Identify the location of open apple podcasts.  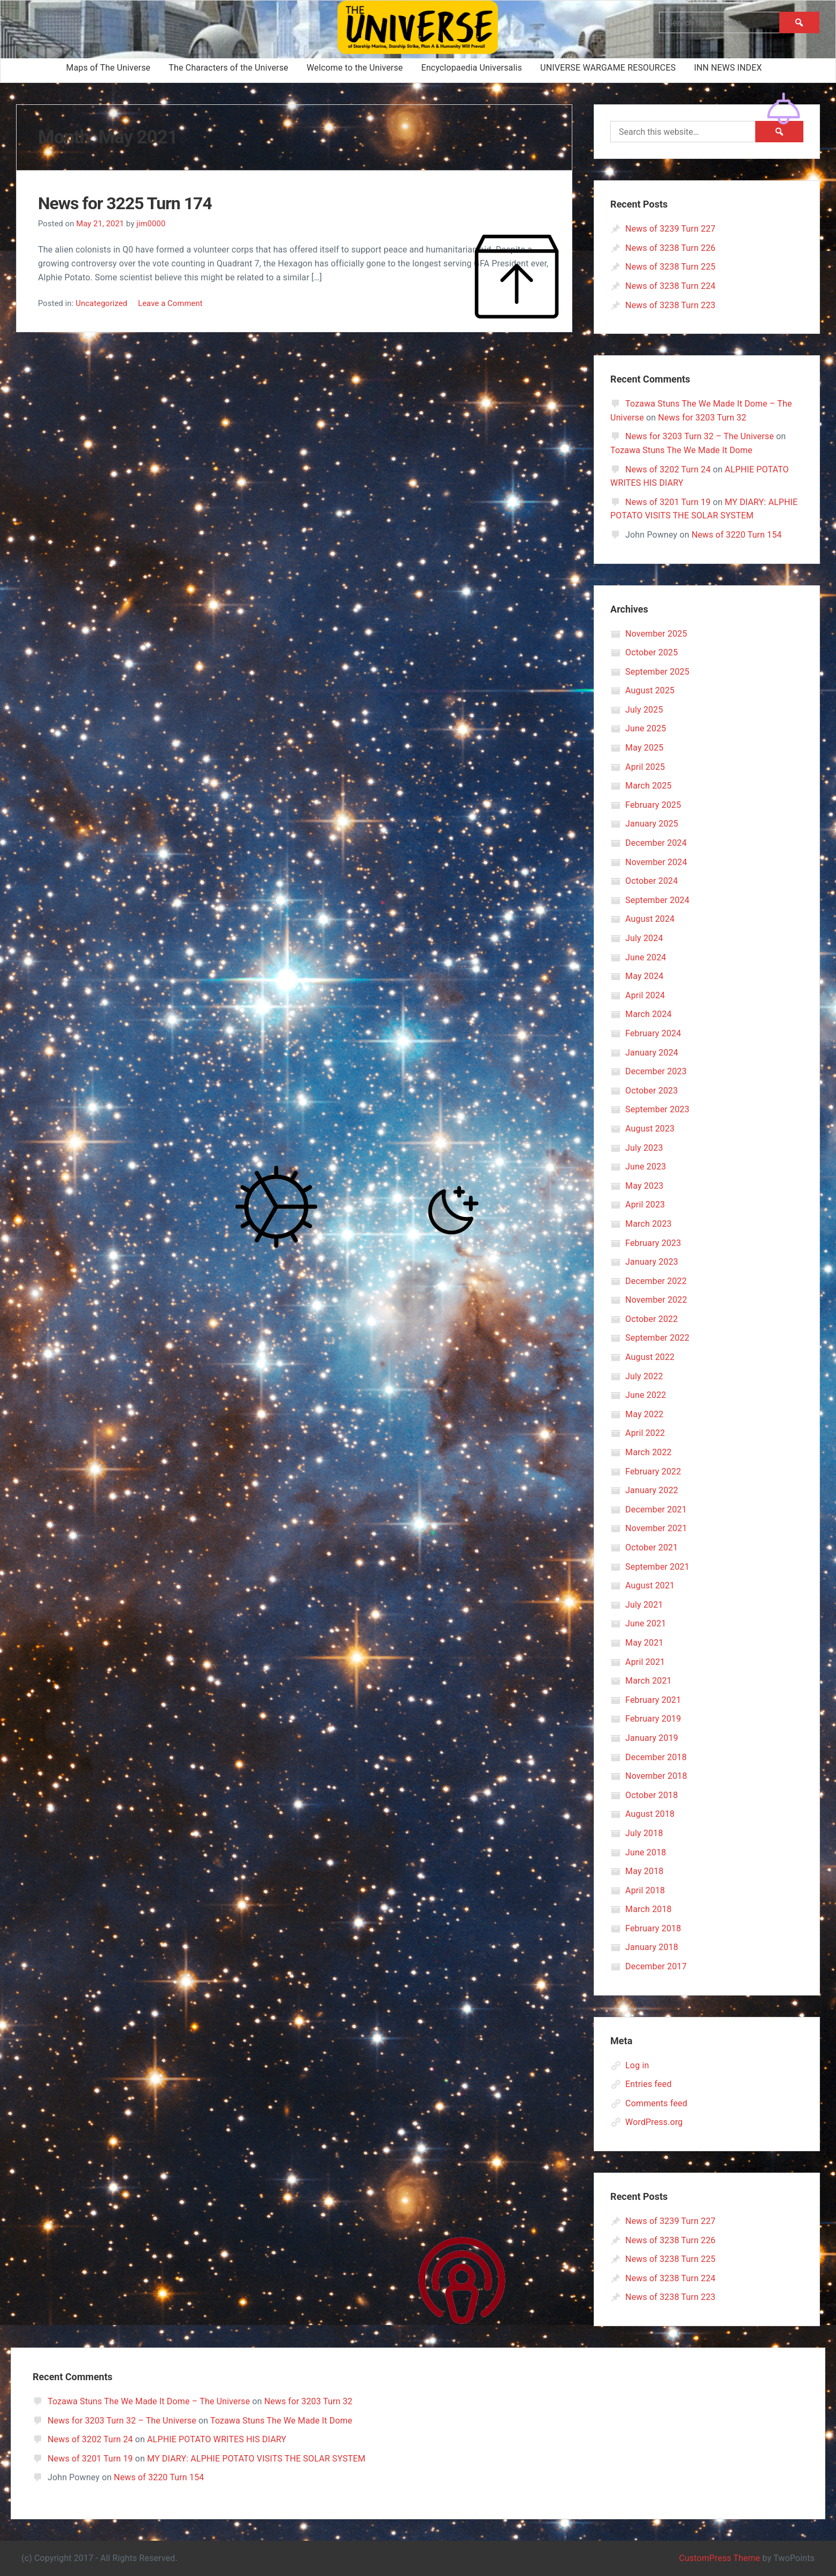
(462, 2280).